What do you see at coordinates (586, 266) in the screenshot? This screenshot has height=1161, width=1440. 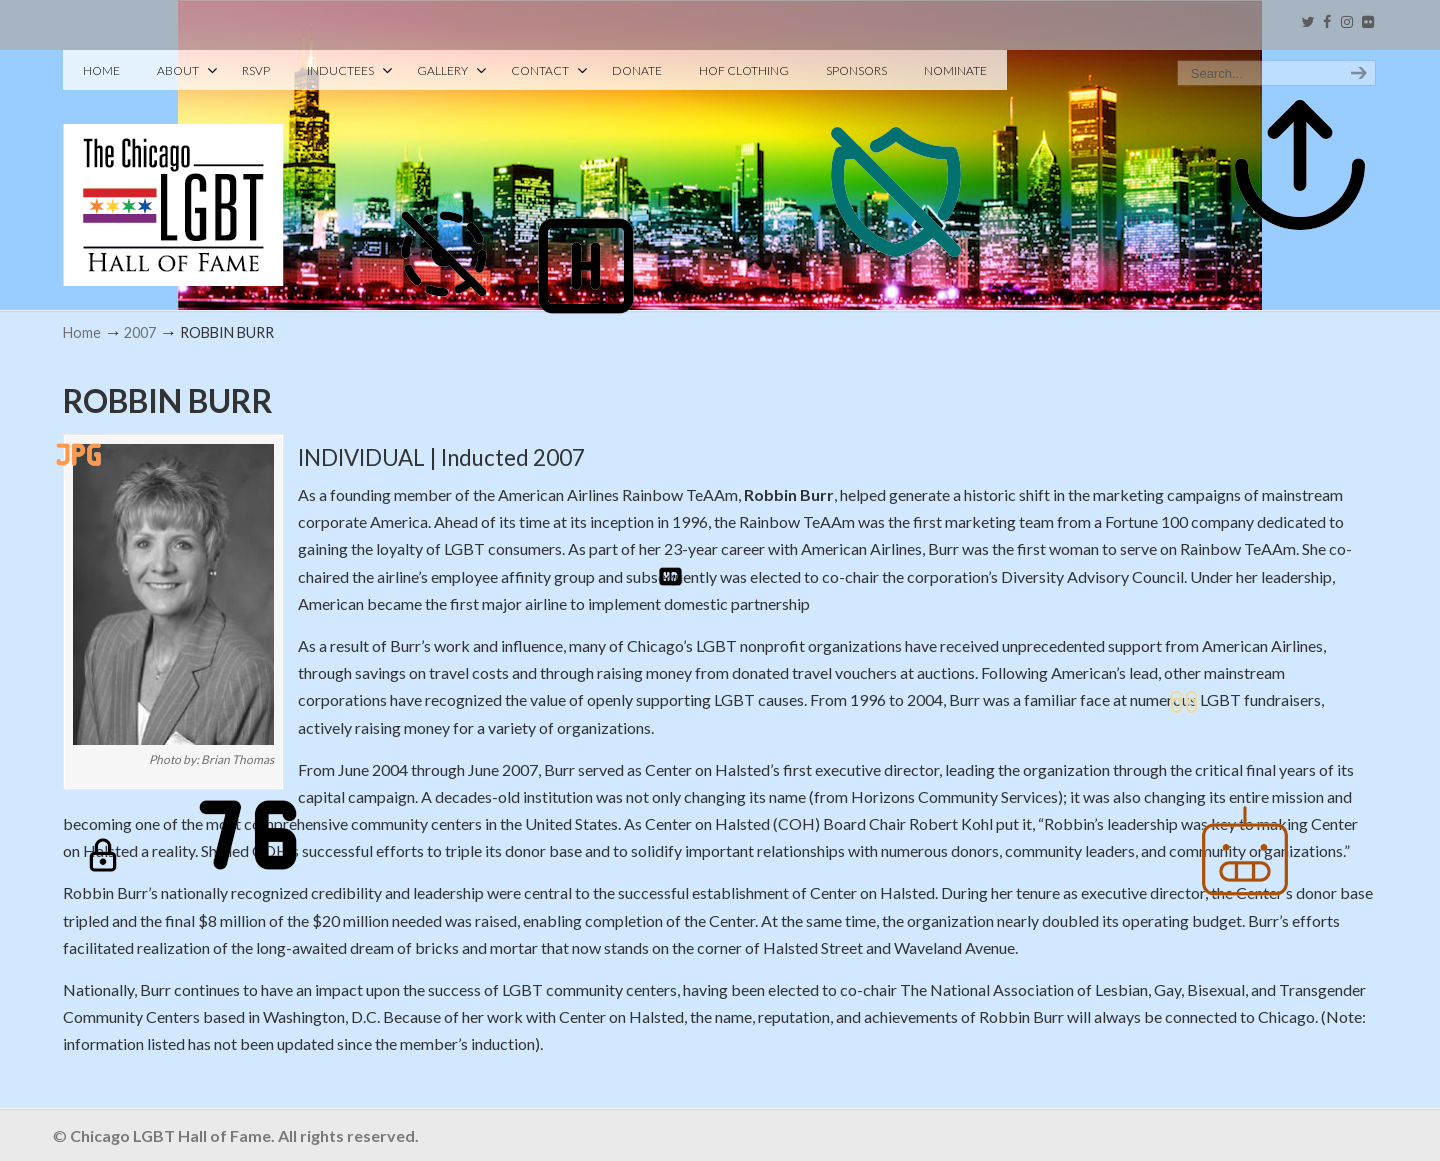 I see `find nearby hospitals or medical facilities` at bounding box center [586, 266].